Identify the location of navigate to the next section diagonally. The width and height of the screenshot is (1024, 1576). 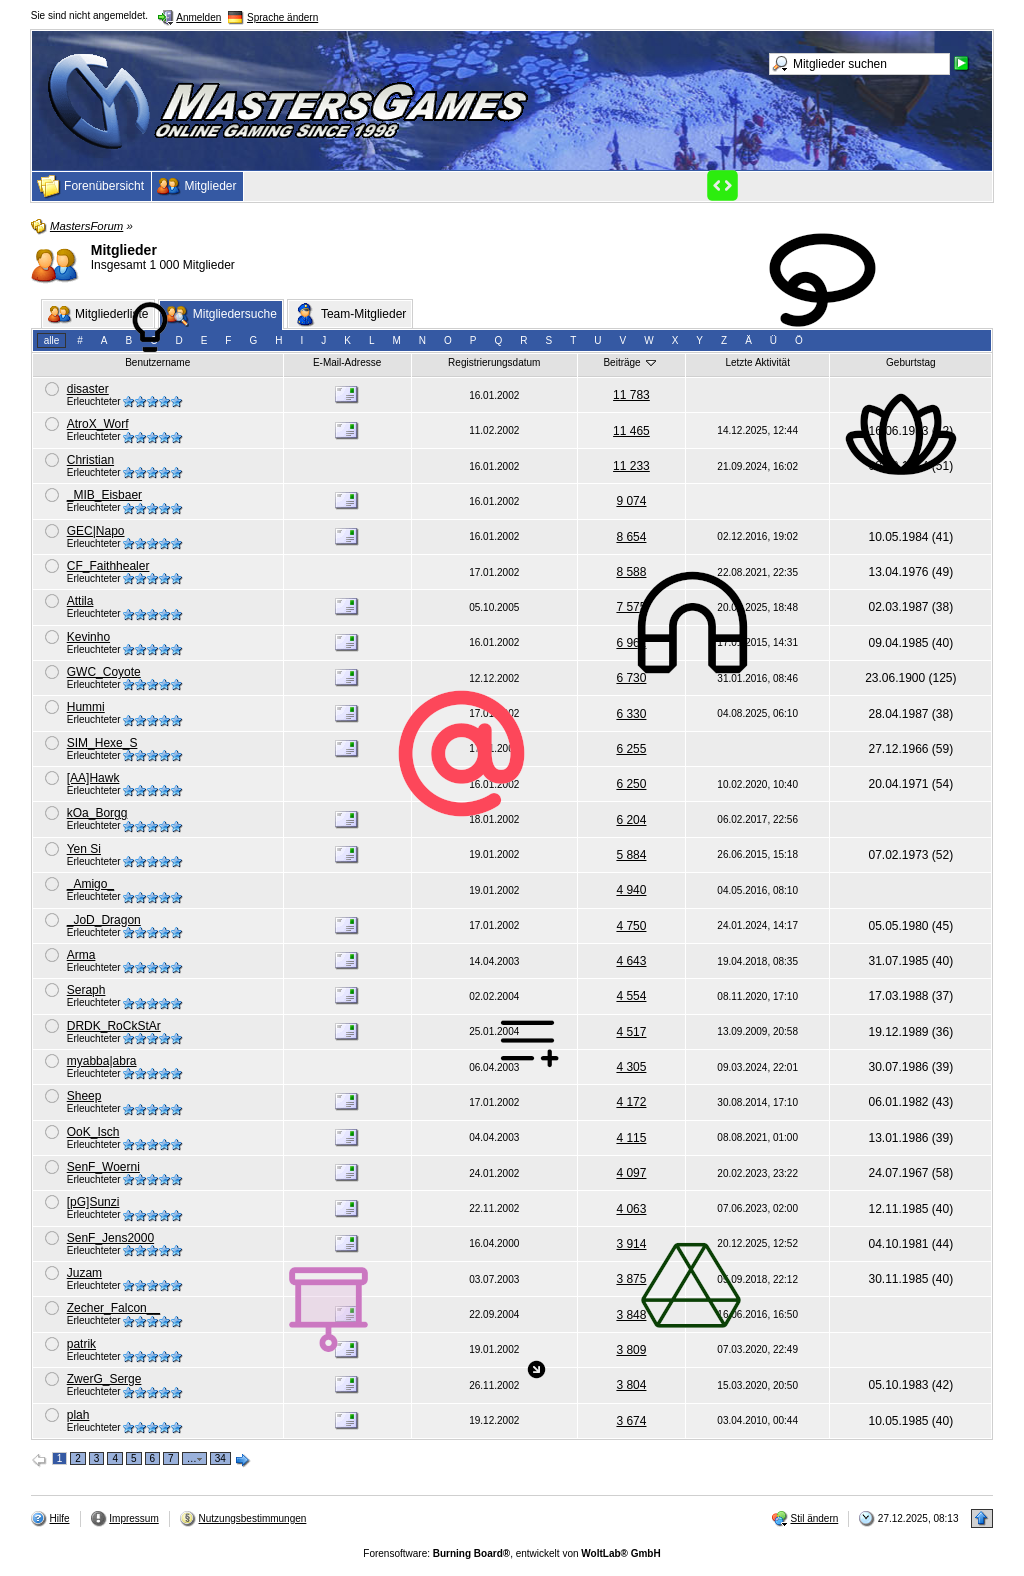
(536, 1369).